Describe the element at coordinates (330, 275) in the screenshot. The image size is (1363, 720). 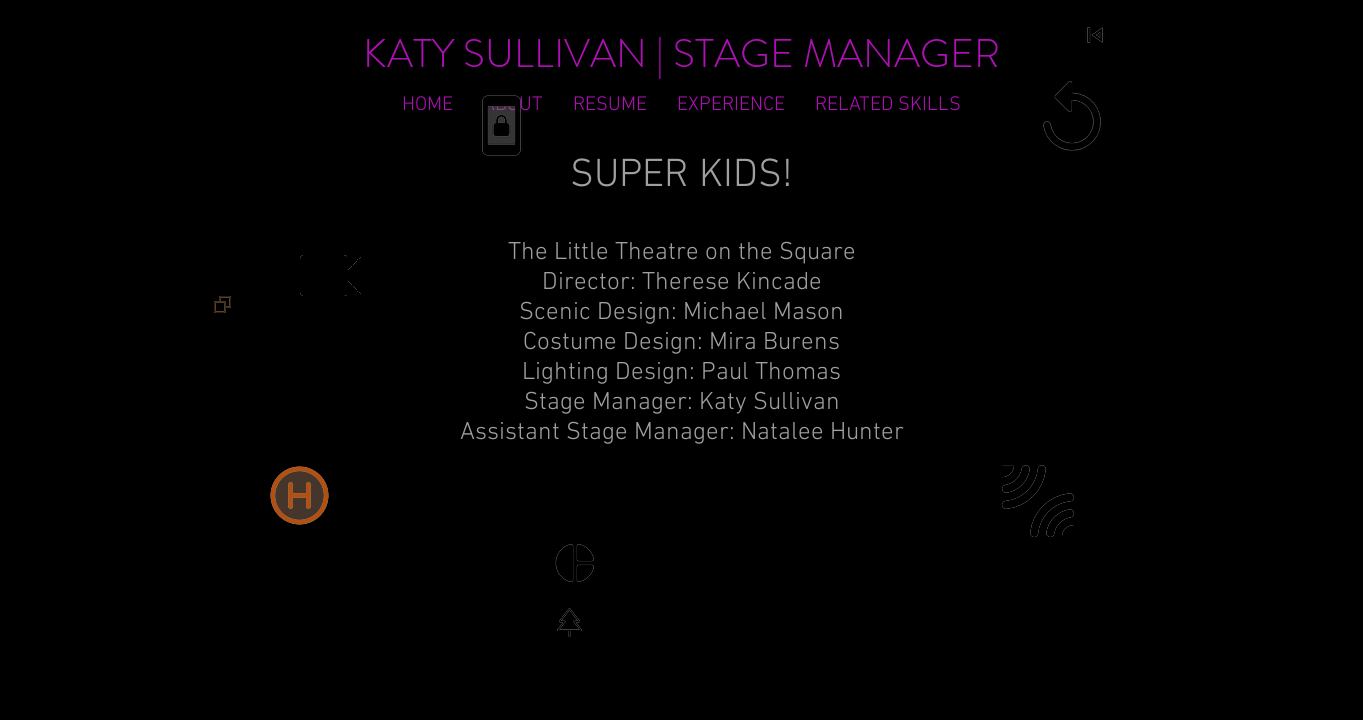
I see `start a video call` at that location.